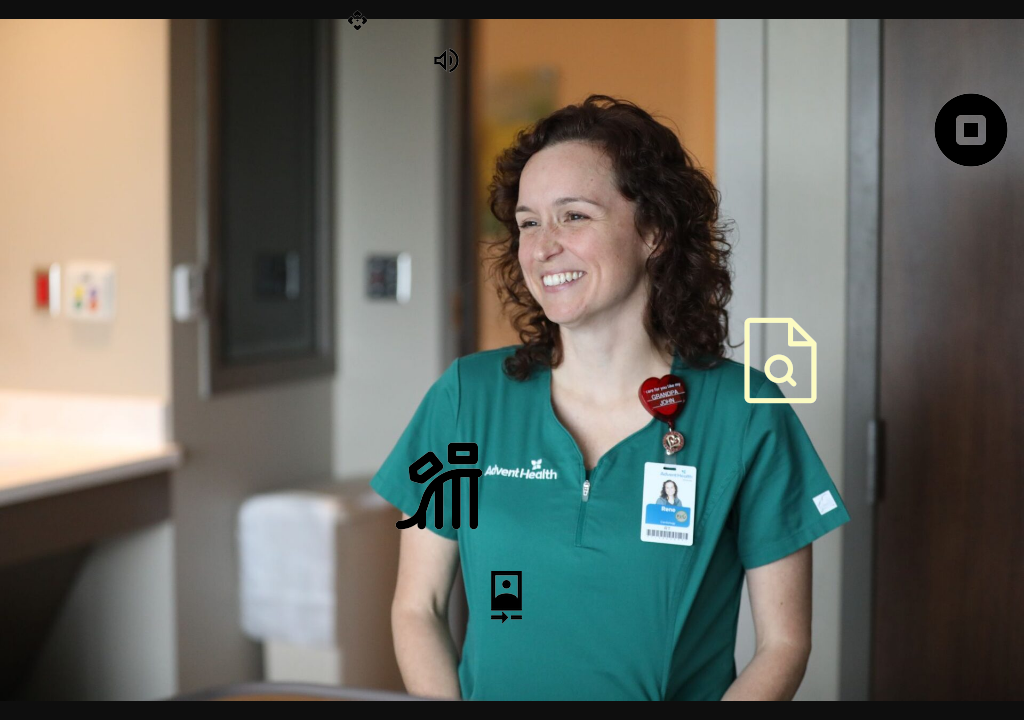 Image resolution: width=1024 pixels, height=720 pixels. What do you see at coordinates (357, 20) in the screenshot?
I see `access API settings or integrations` at bounding box center [357, 20].